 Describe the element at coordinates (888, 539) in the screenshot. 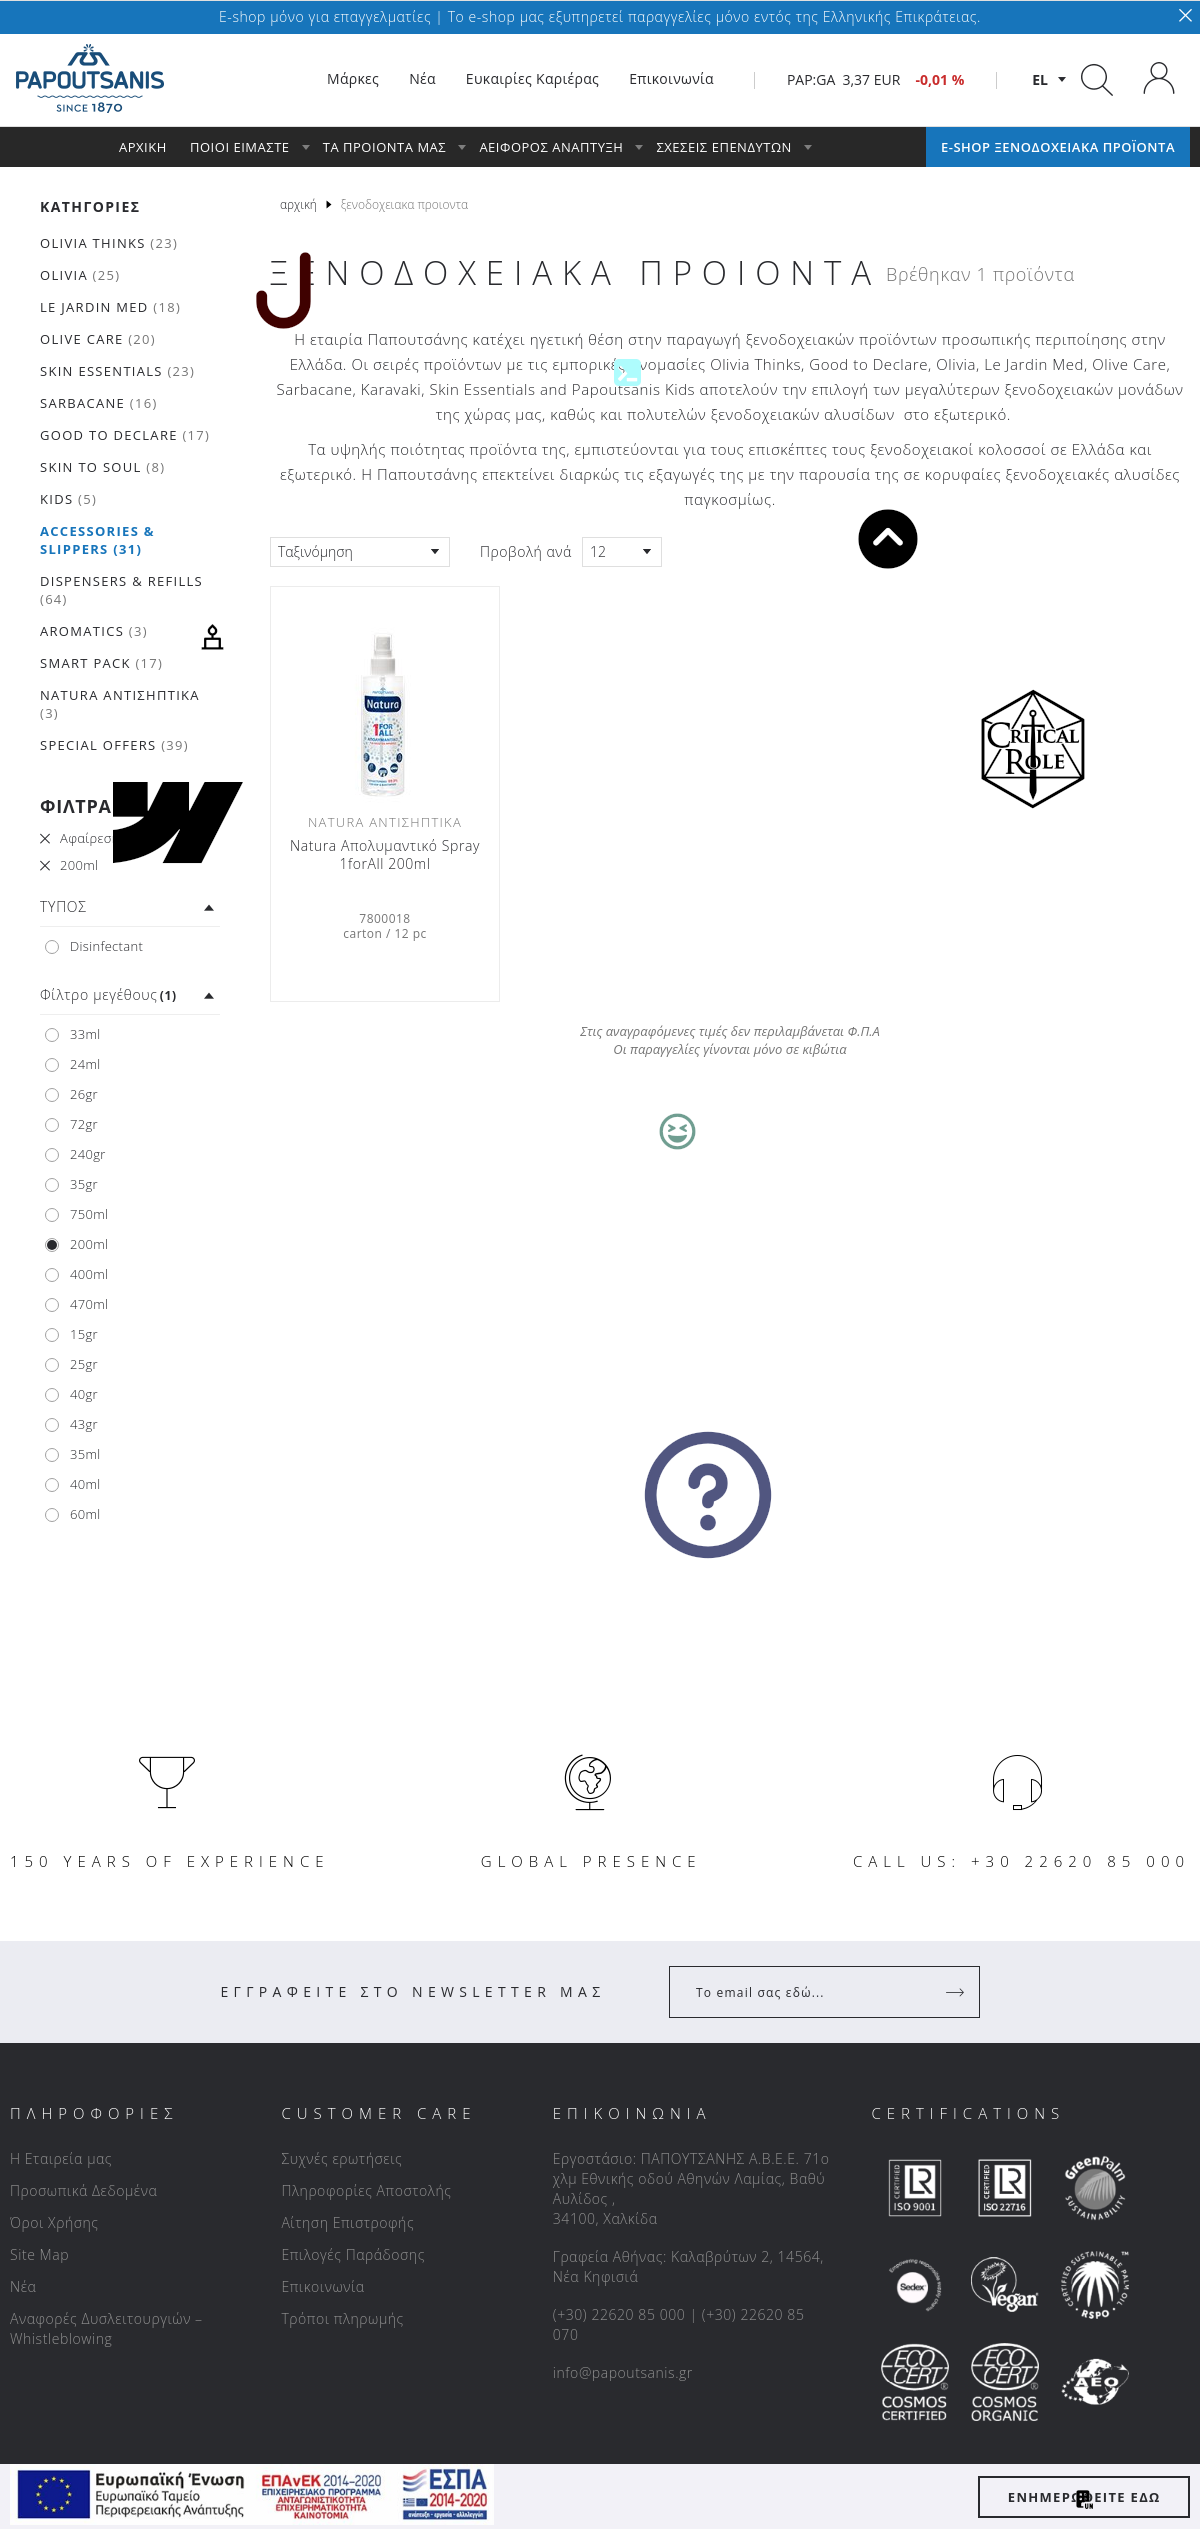

I see `scroll to top of page` at that location.